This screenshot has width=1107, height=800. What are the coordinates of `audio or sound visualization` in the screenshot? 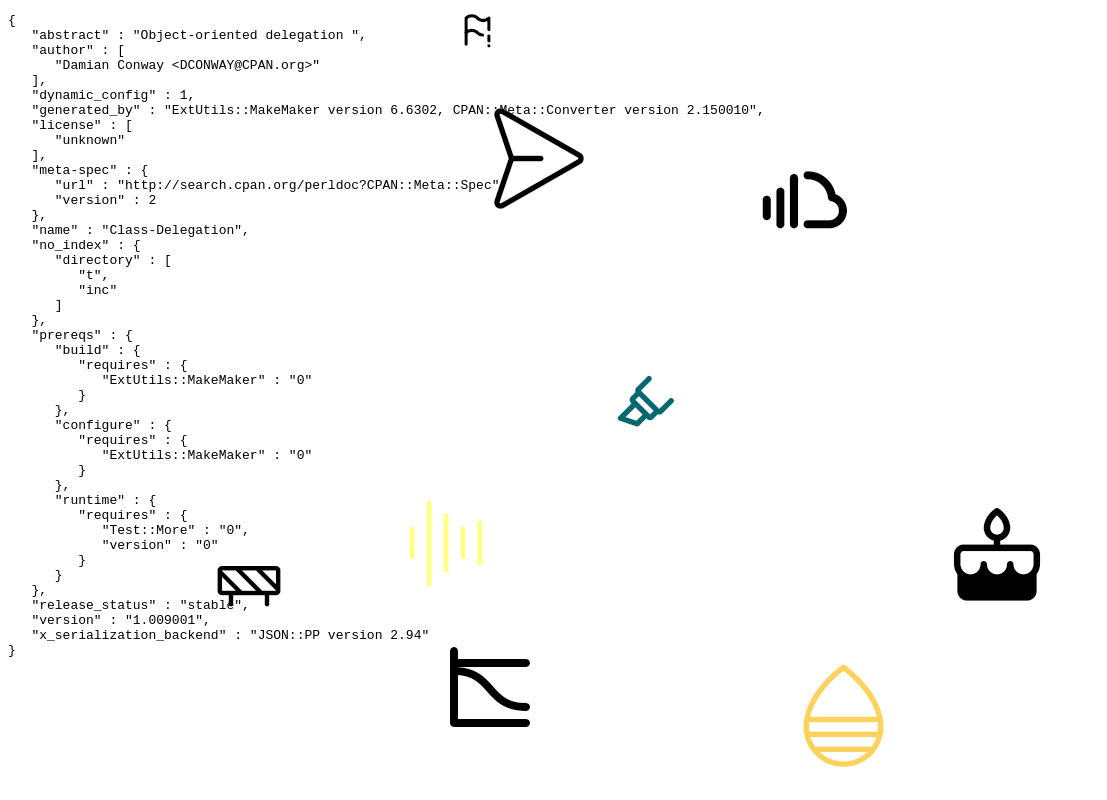 It's located at (446, 543).